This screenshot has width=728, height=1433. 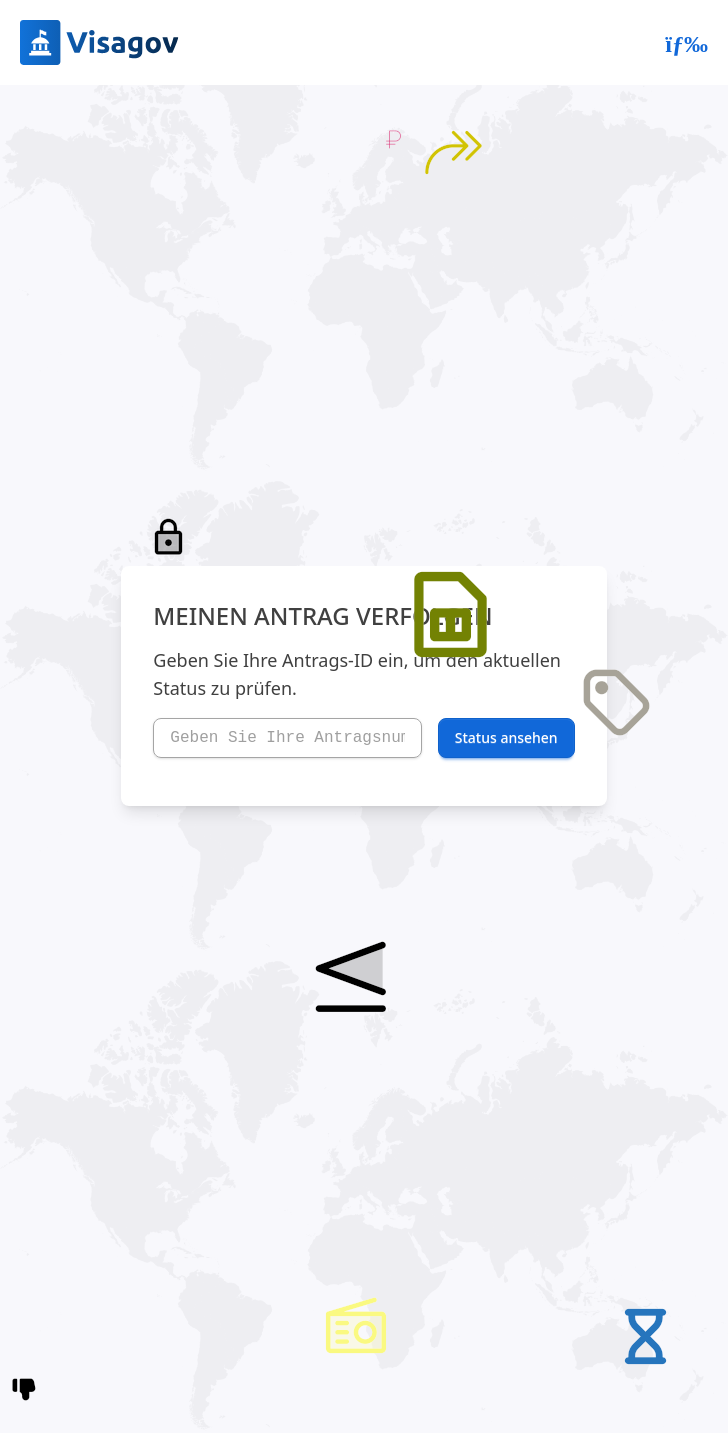 What do you see at coordinates (24, 1389) in the screenshot?
I see `dislike or downvote content` at bounding box center [24, 1389].